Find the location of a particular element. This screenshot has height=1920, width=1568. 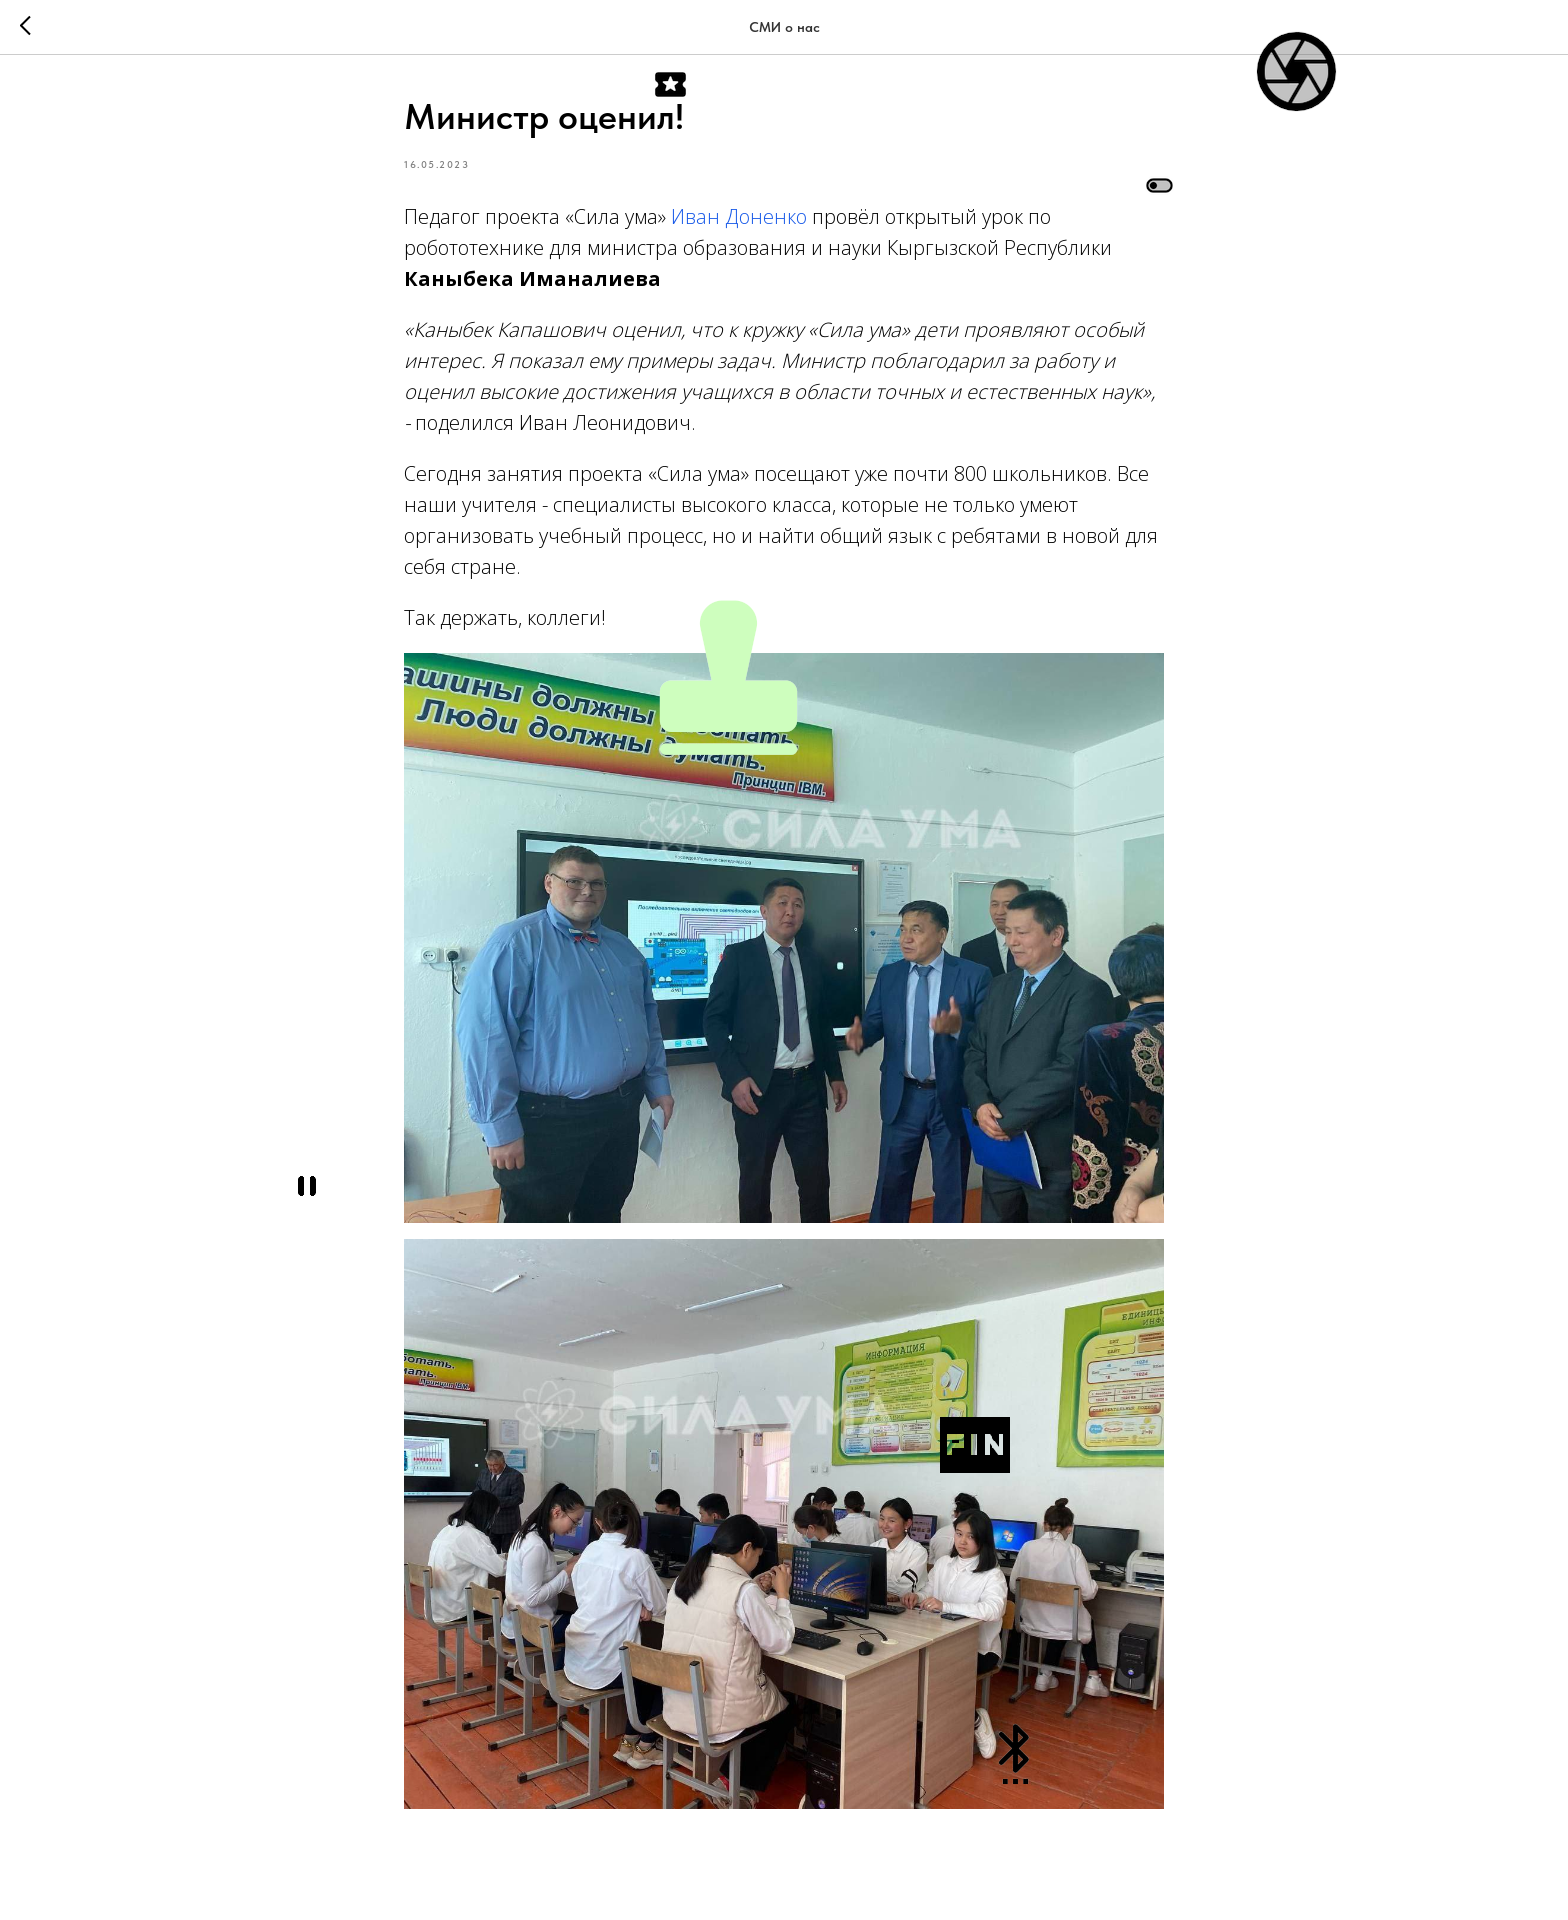

open camera to take a photo is located at coordinates (1296, 71).